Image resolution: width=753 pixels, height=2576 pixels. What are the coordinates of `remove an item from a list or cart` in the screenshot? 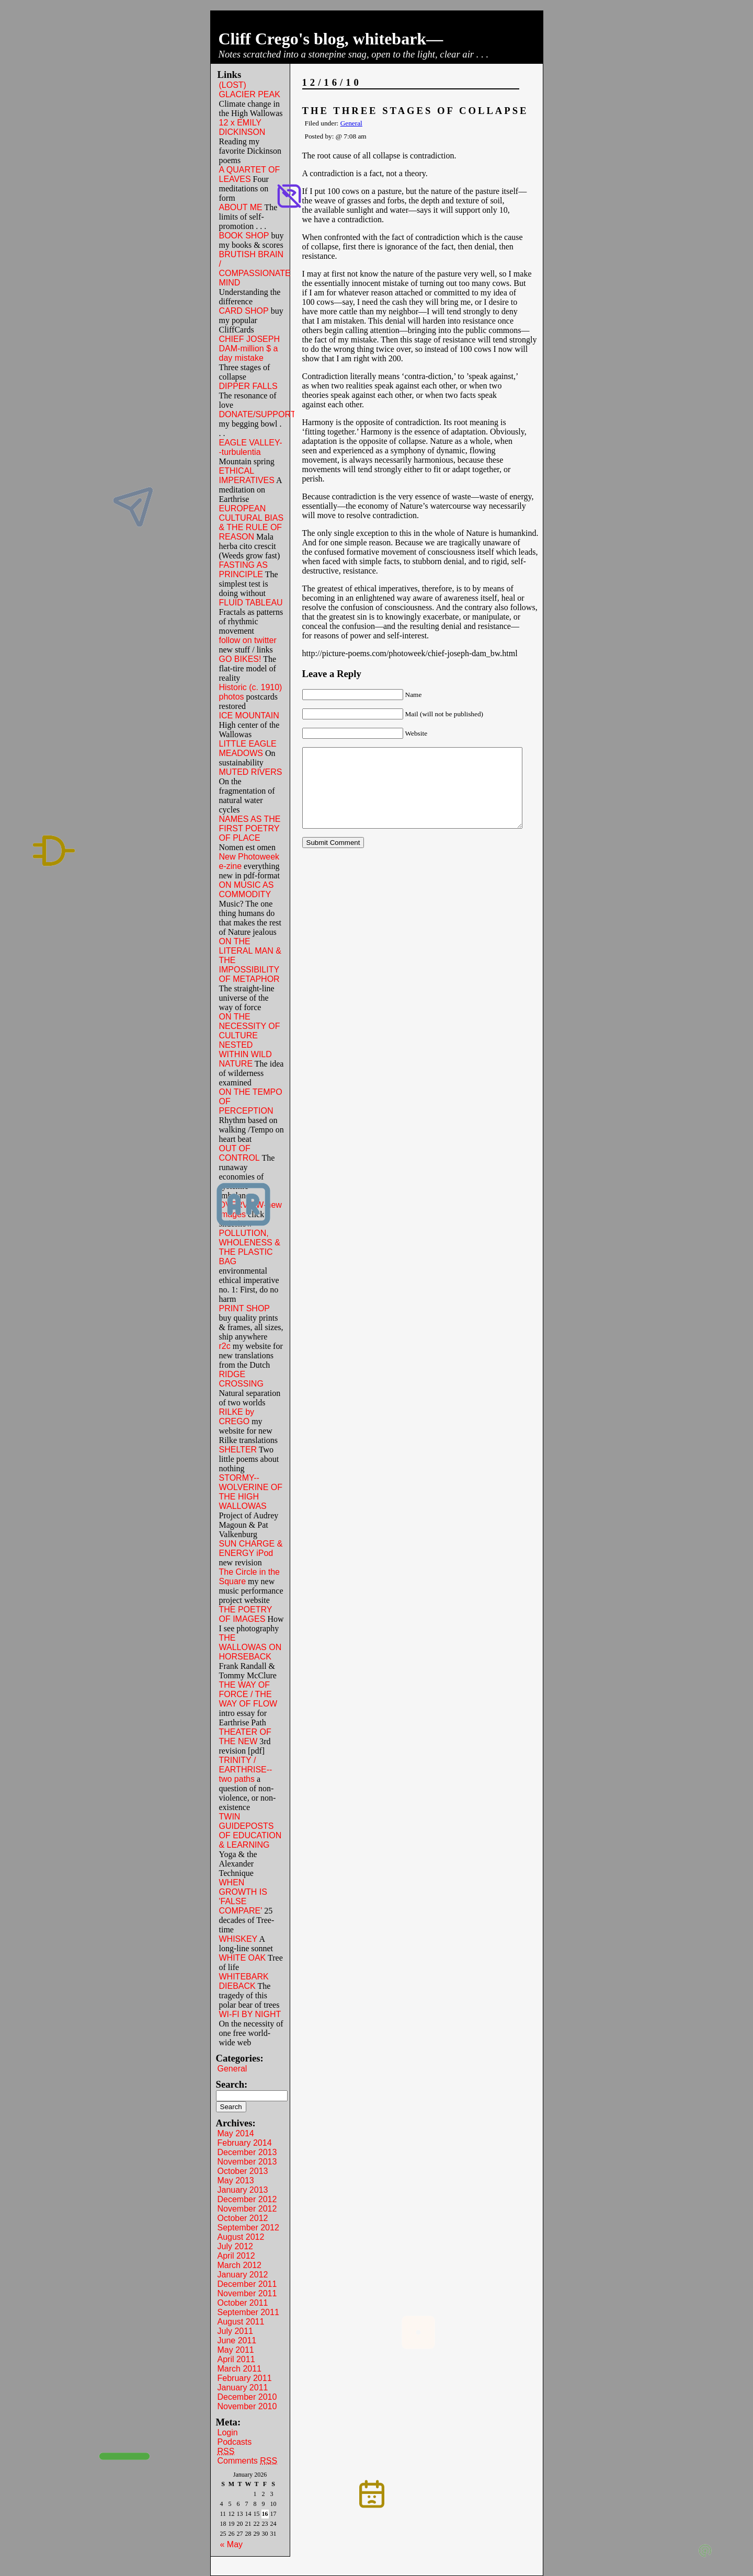 It's located at (124, 2456).